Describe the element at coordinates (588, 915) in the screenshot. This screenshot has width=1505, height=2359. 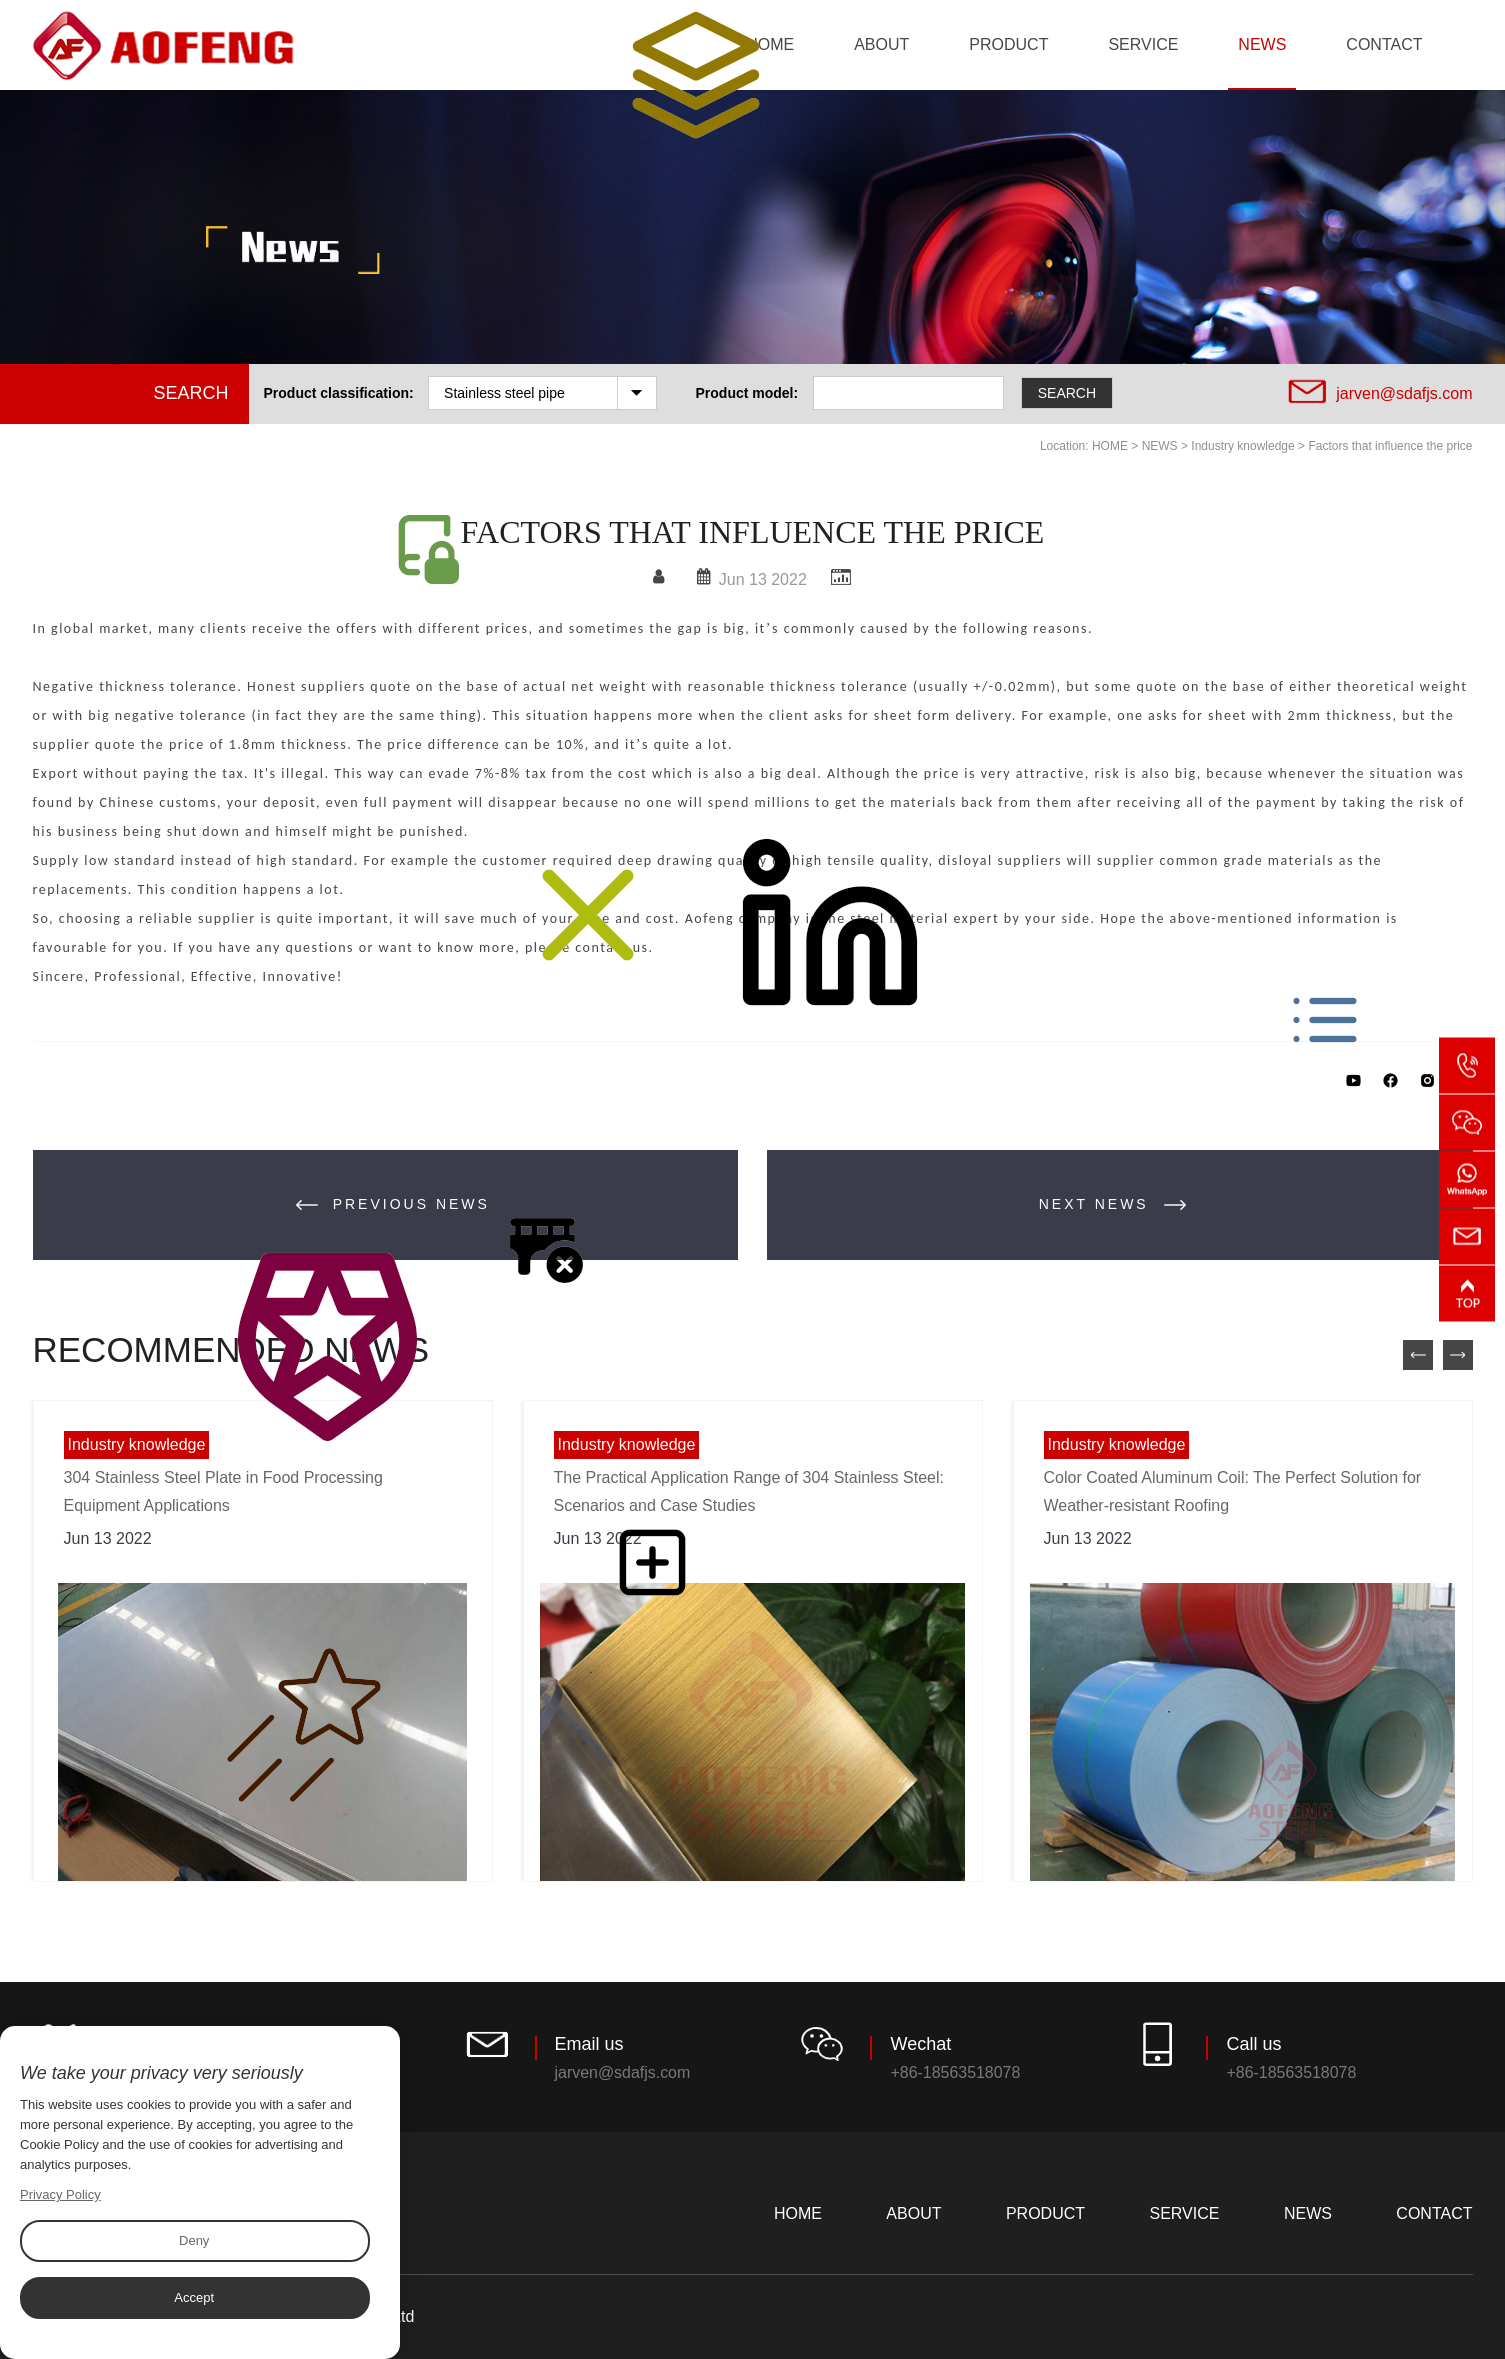
I see `close a window or dialog` at that location.